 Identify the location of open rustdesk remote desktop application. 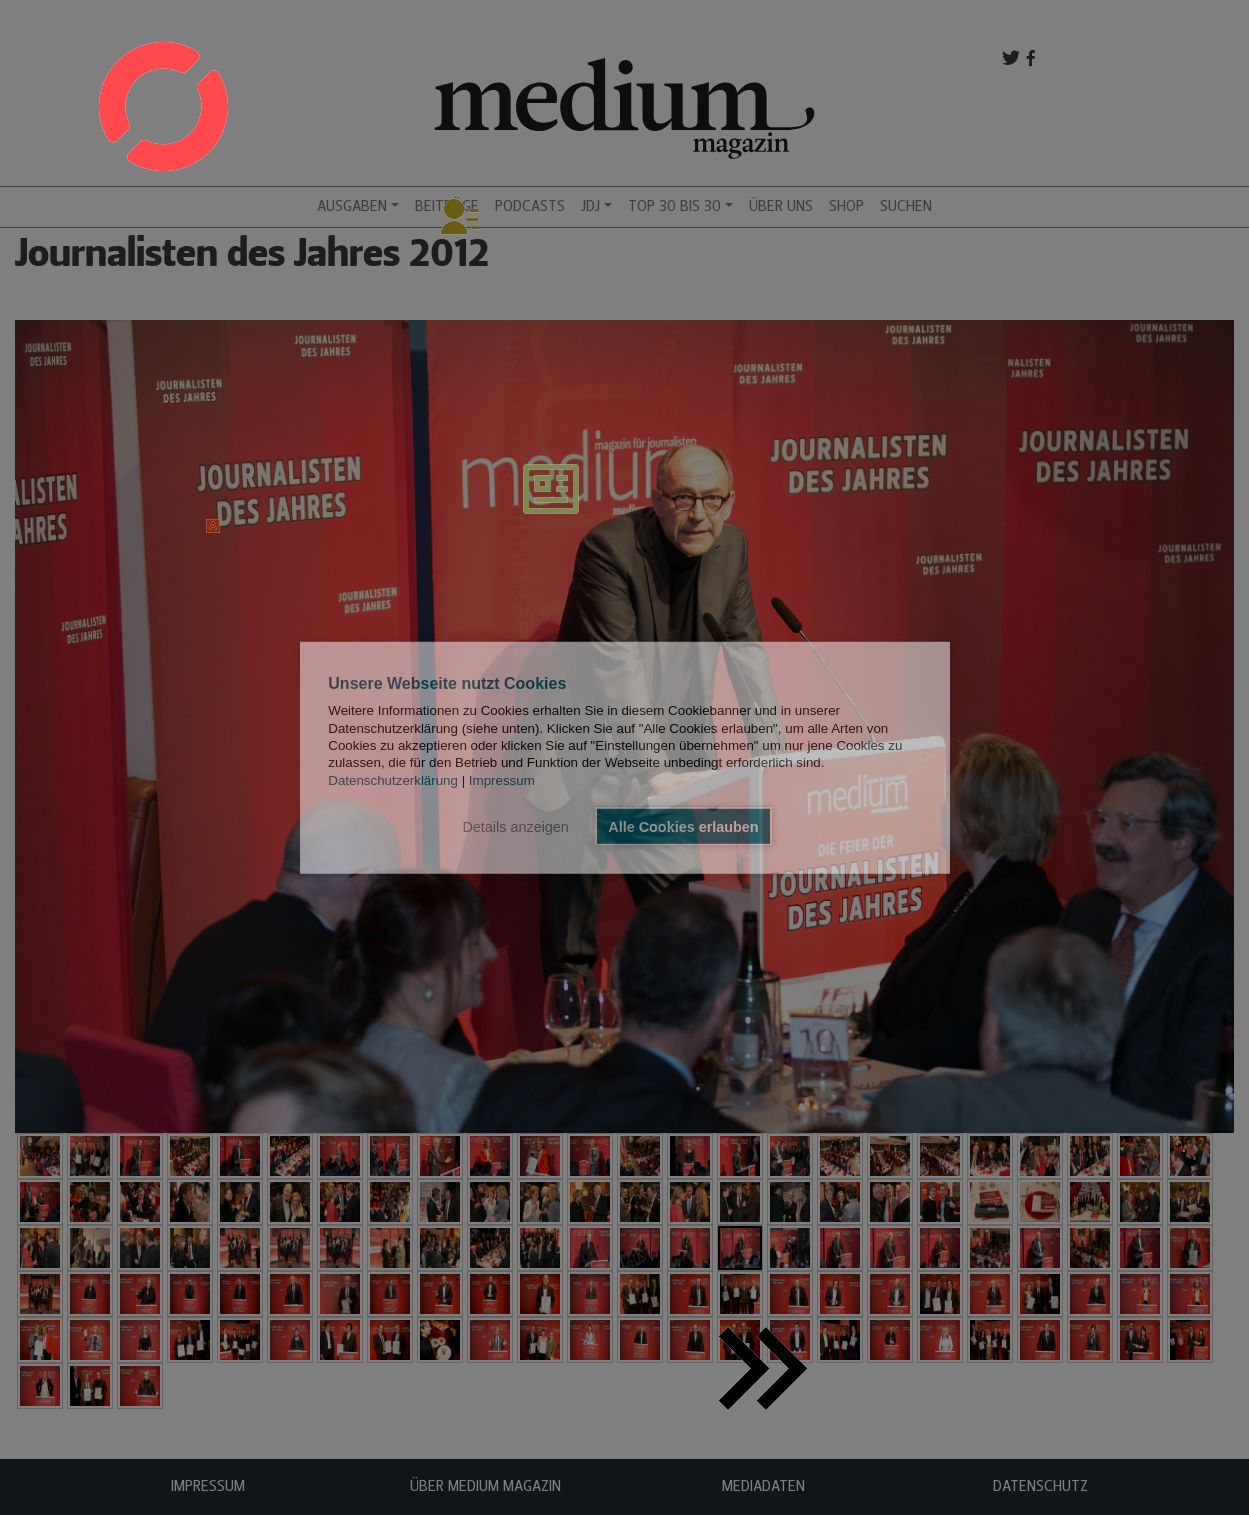
(163, 106).